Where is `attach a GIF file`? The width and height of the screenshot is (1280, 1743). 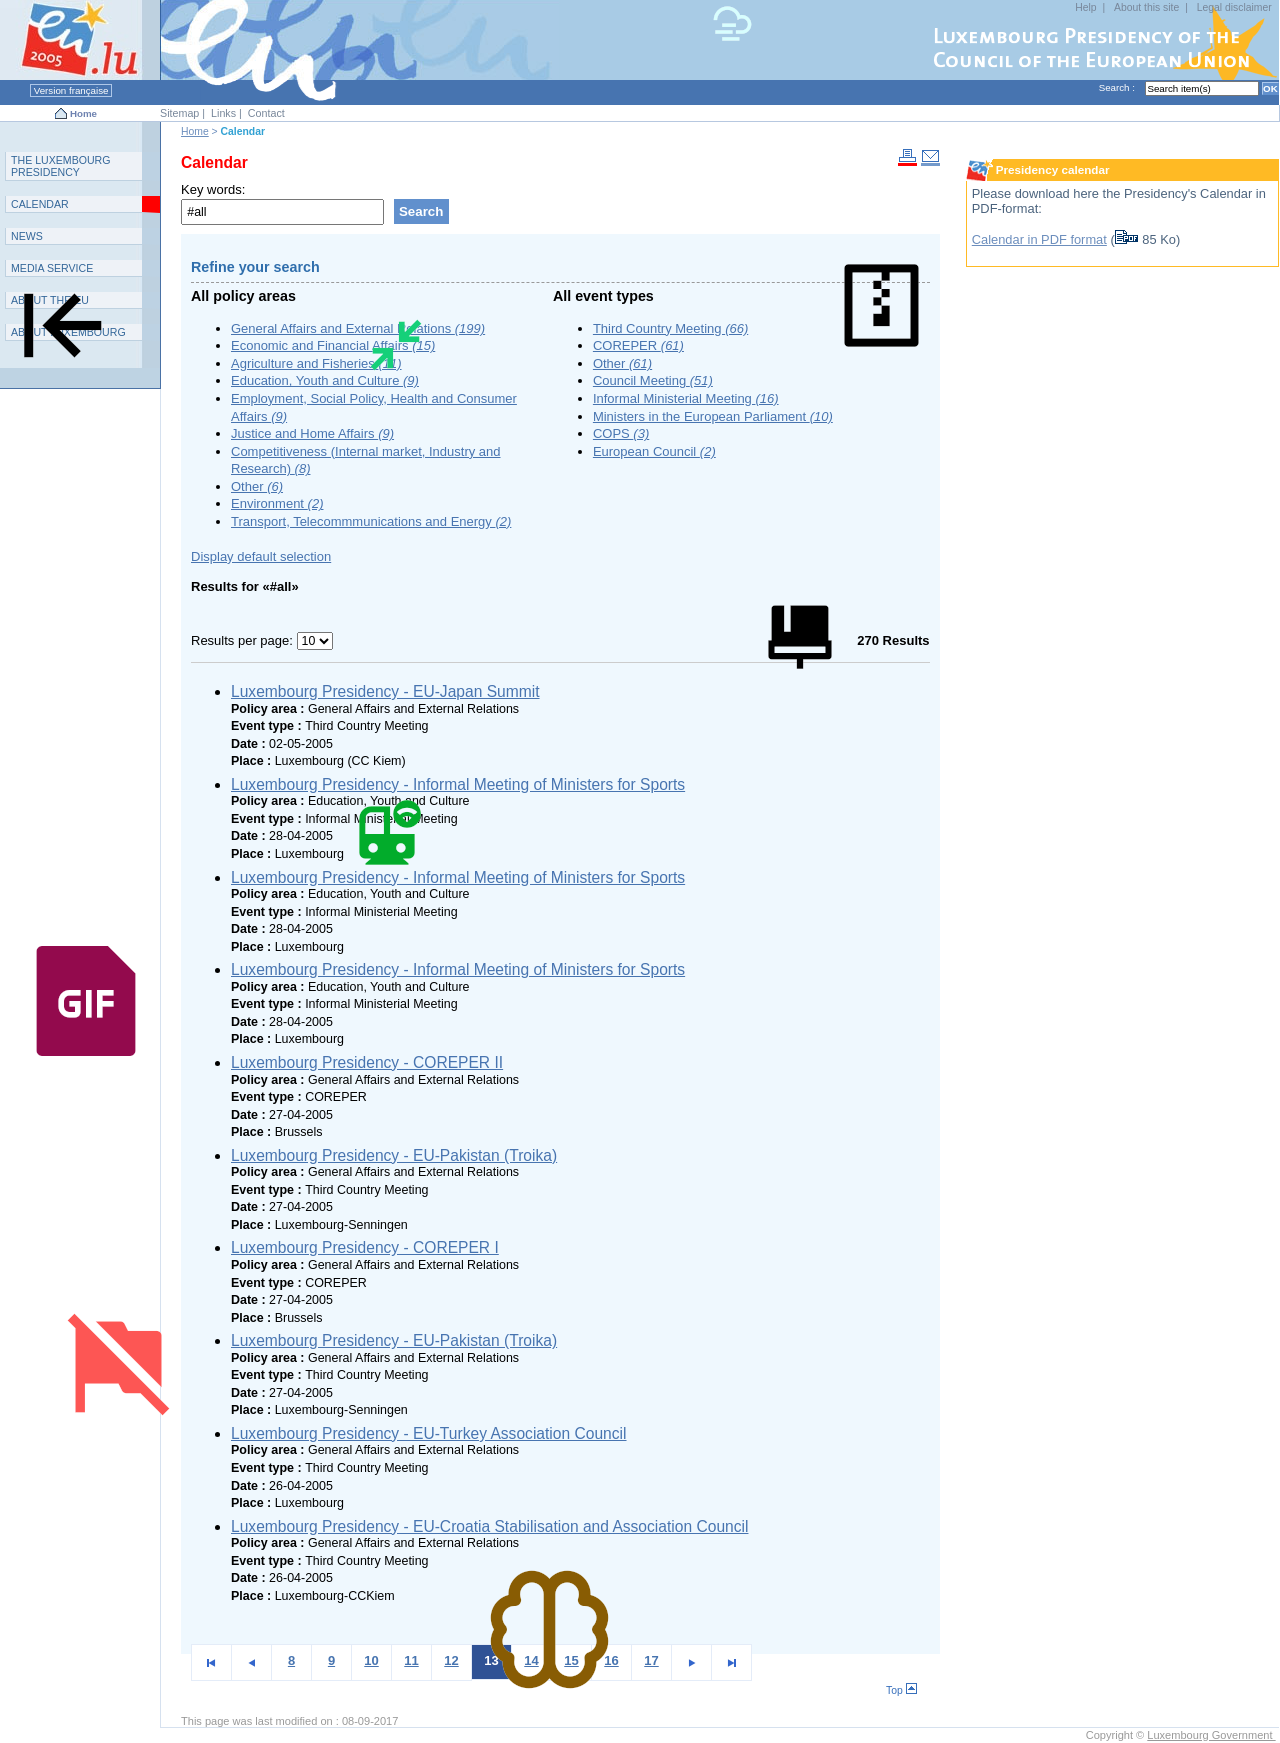 attach a GIF file is located at coordinates (86, 1001).